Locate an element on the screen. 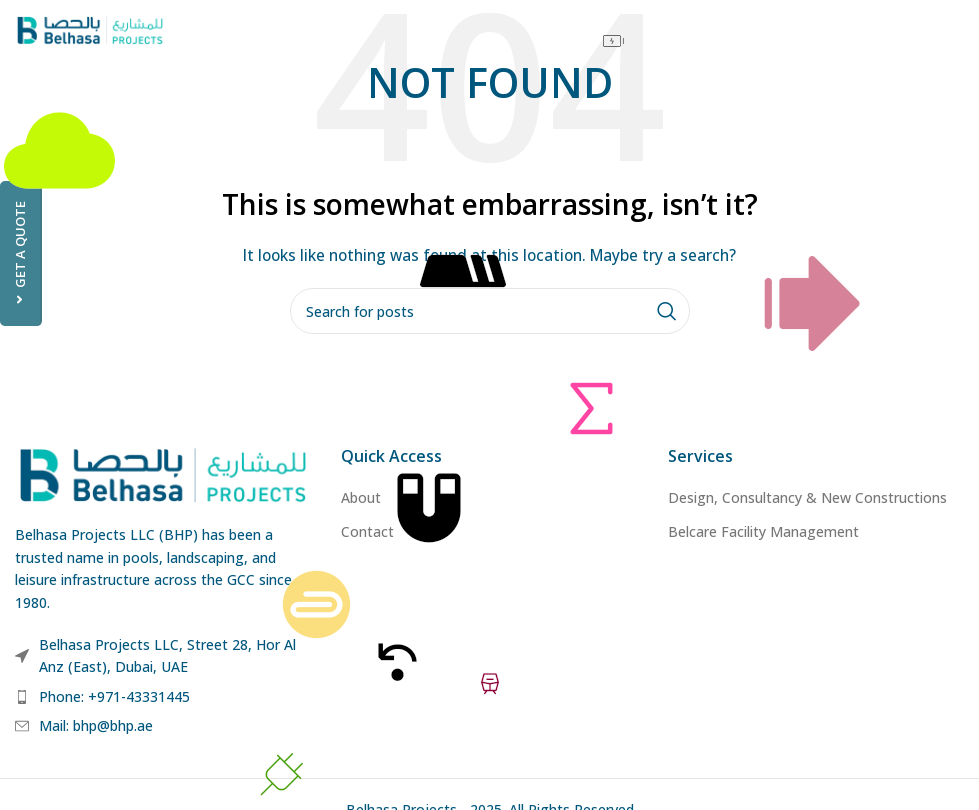 This screenshot has width=979, height=810. view regional train schedules is located at coordinates (490, 683).